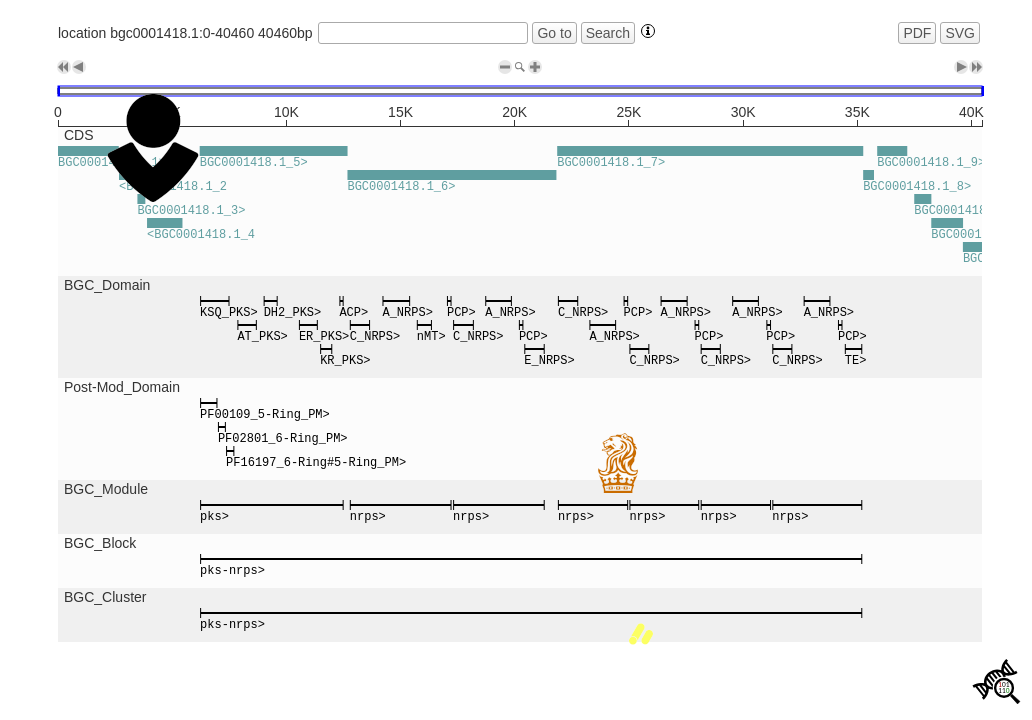 This screenshot has width=1032, height=720. What do you see at coordinates (153, 148) in the screenshot?
I see `opsgenie incident management platform logo` at bounding box center [153, 148].